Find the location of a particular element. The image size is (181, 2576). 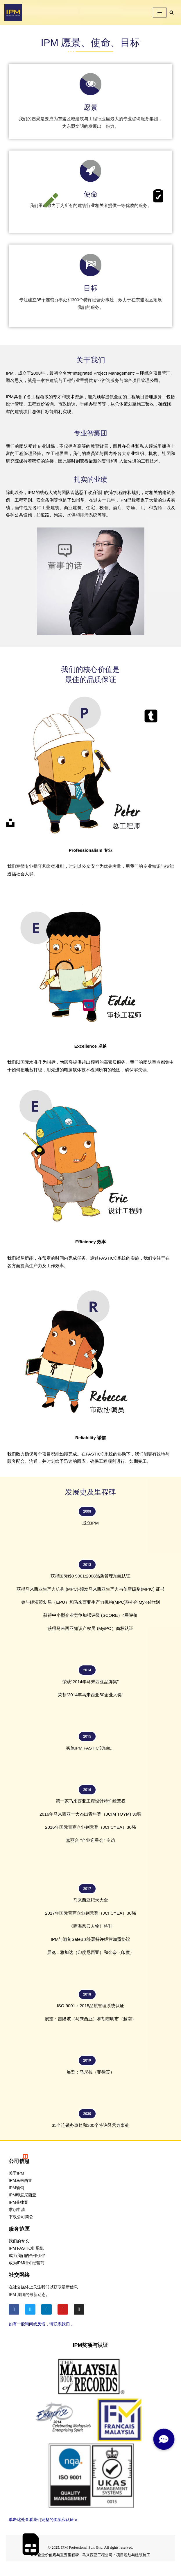

apply automatic enhancements or effects is located at coordinates (51, 200).